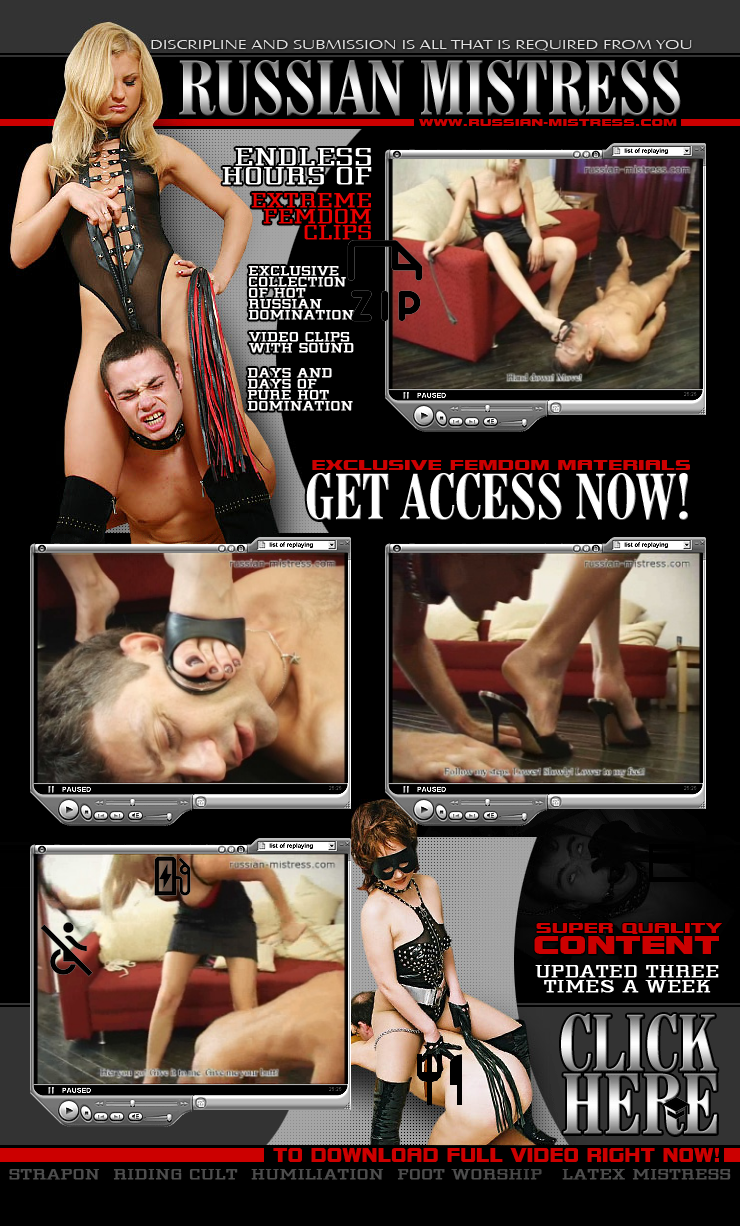  What do you see at coordinates (672, 863) in the screenshot?
I see `access payment methods` at bounding box center [672, 863].